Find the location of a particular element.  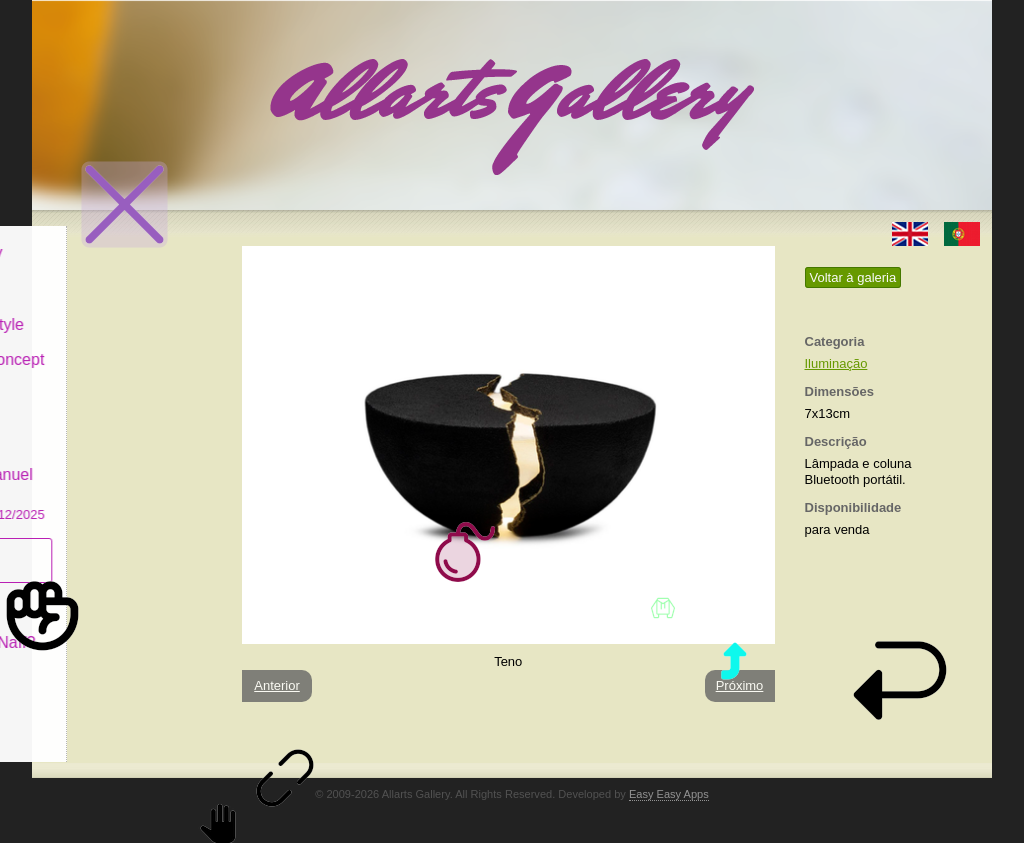

undo or go back to previous state is located at coordinates (900, 677).